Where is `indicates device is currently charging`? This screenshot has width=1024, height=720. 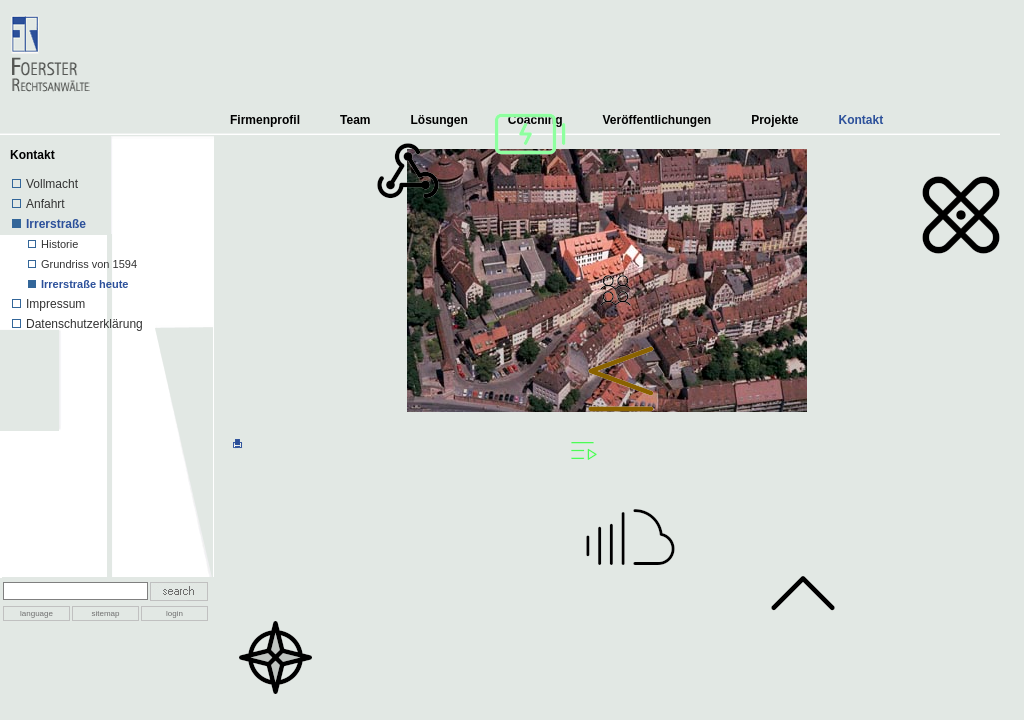 indicates device is currently charging is located at coordinates (529, 134).